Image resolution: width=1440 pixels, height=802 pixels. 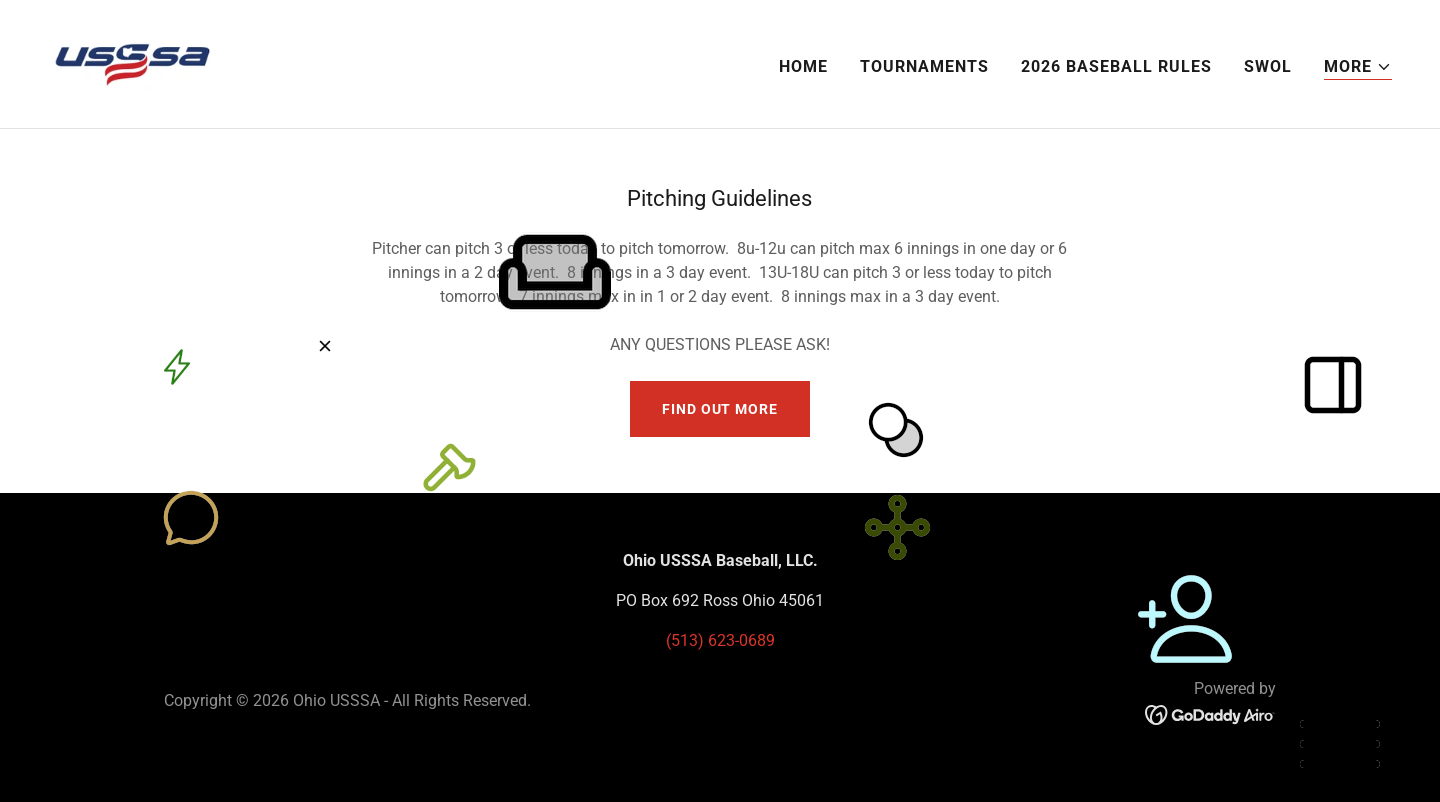 I want to click on access crafting or building tools, so click(x=449, y=467).